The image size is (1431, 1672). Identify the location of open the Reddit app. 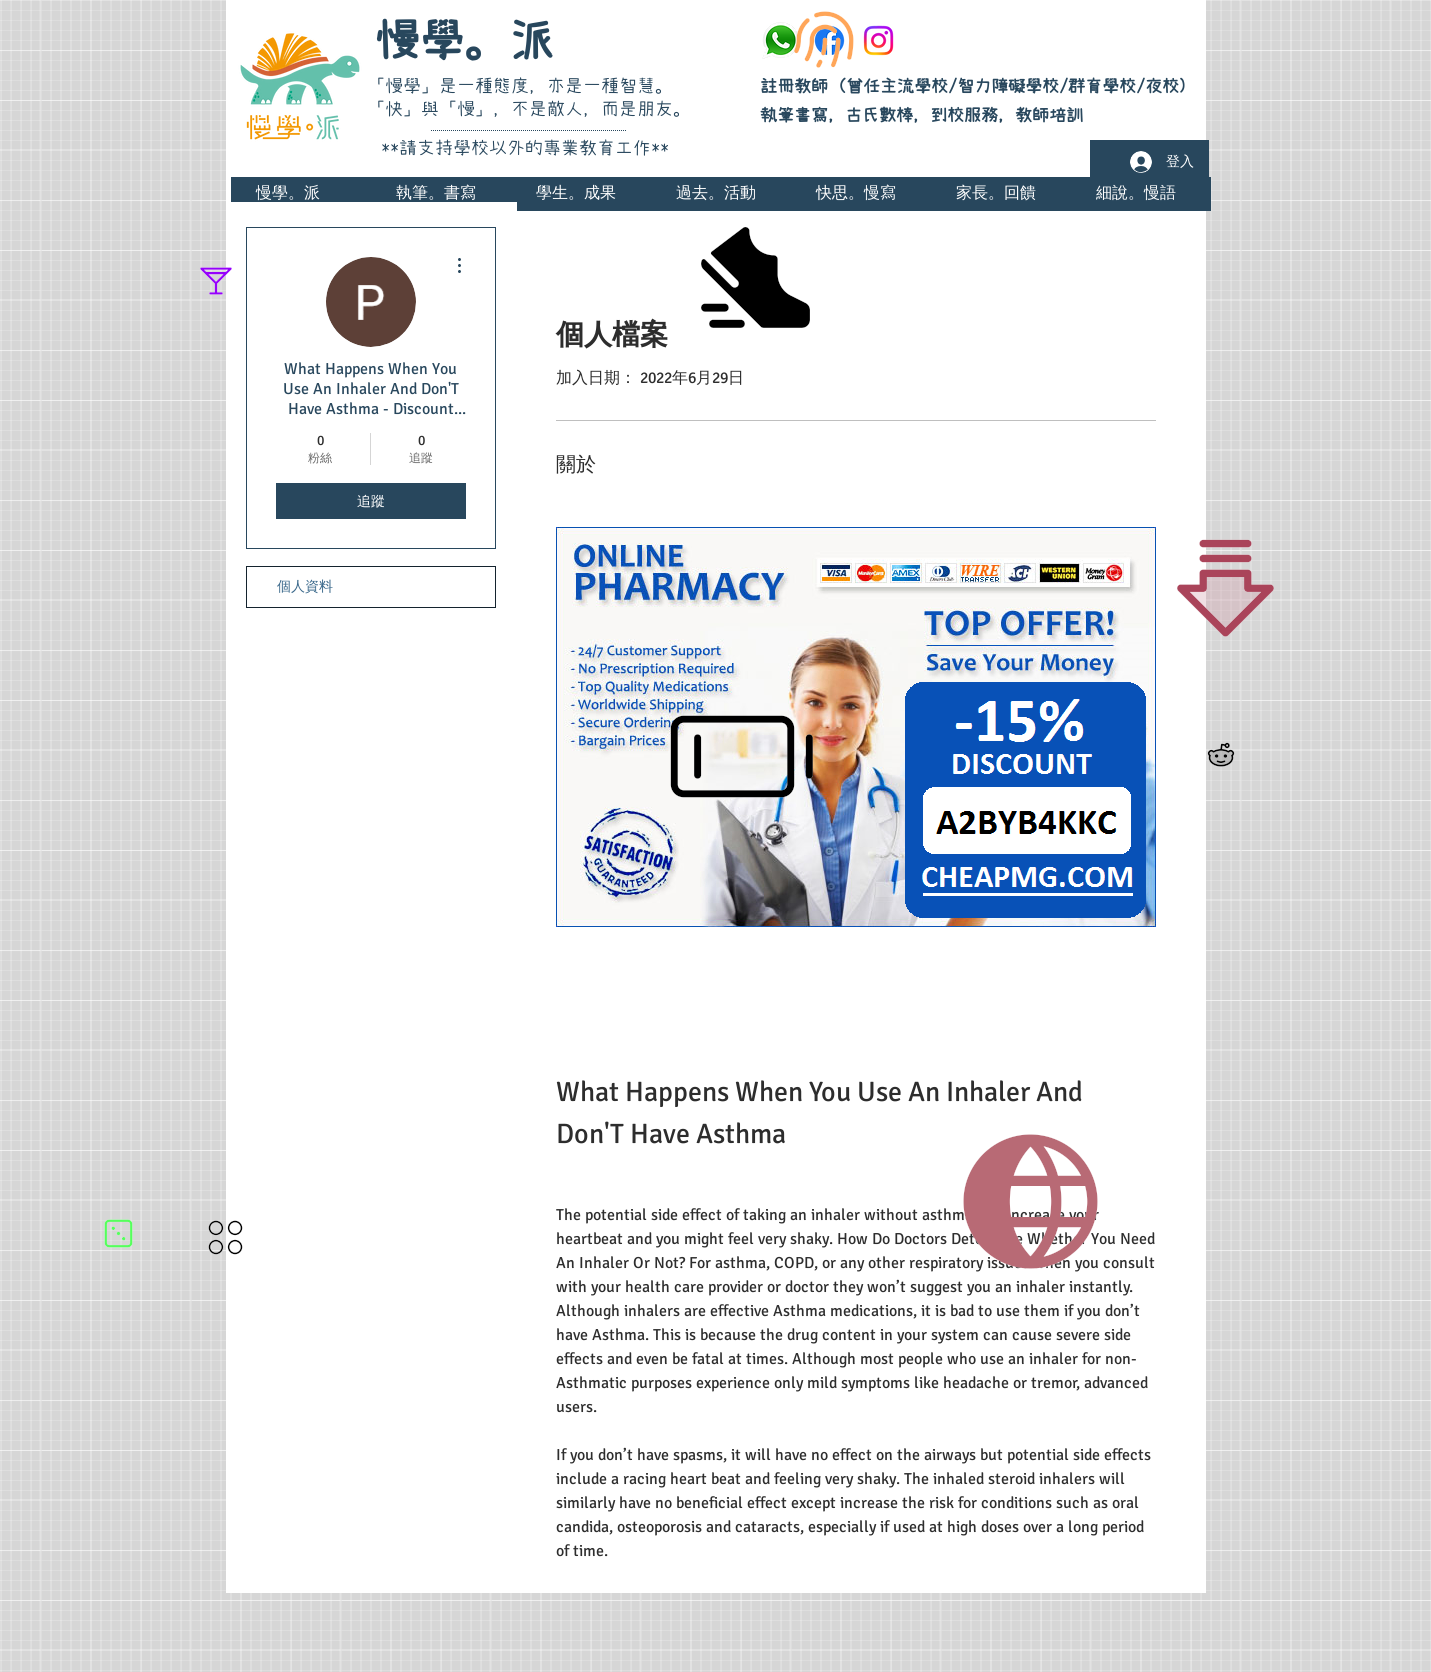
(1221, 756).